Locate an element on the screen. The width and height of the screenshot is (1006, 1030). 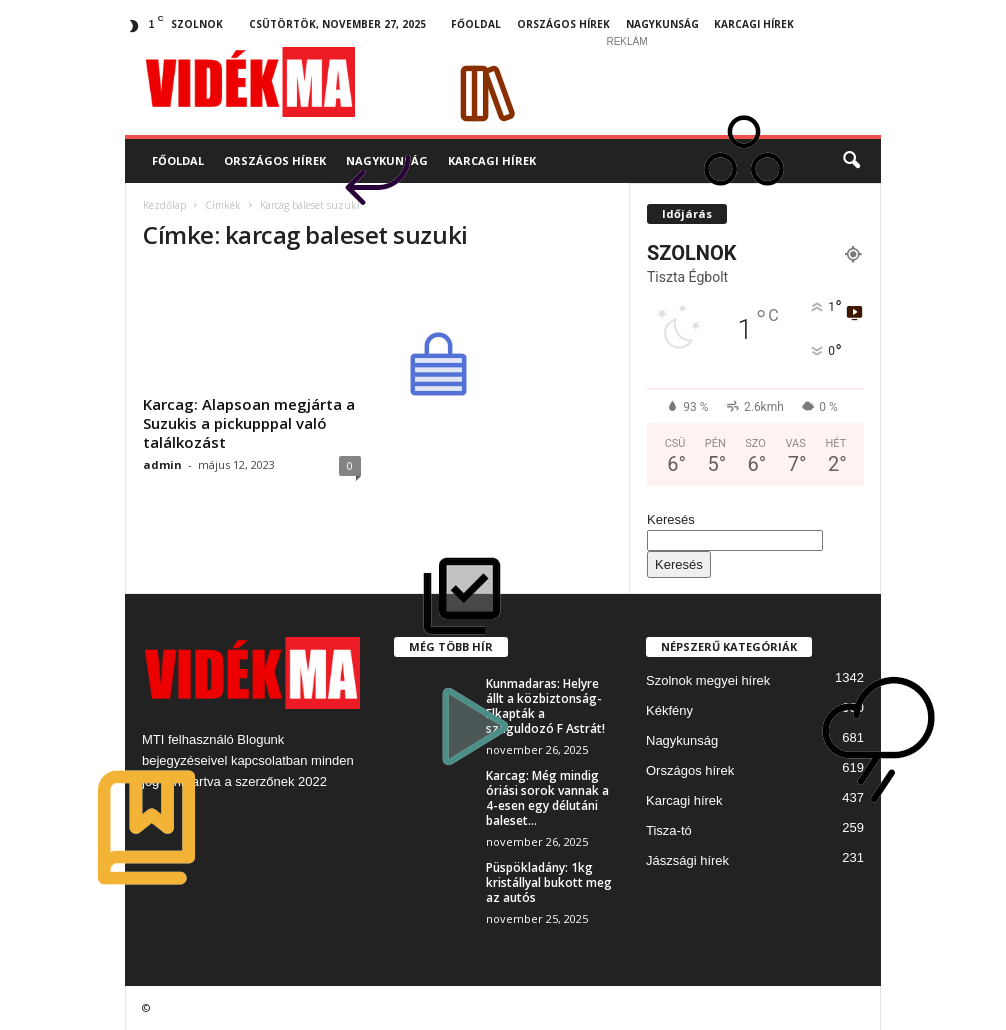
group or cluster related items is located at coordinates (744, 152).